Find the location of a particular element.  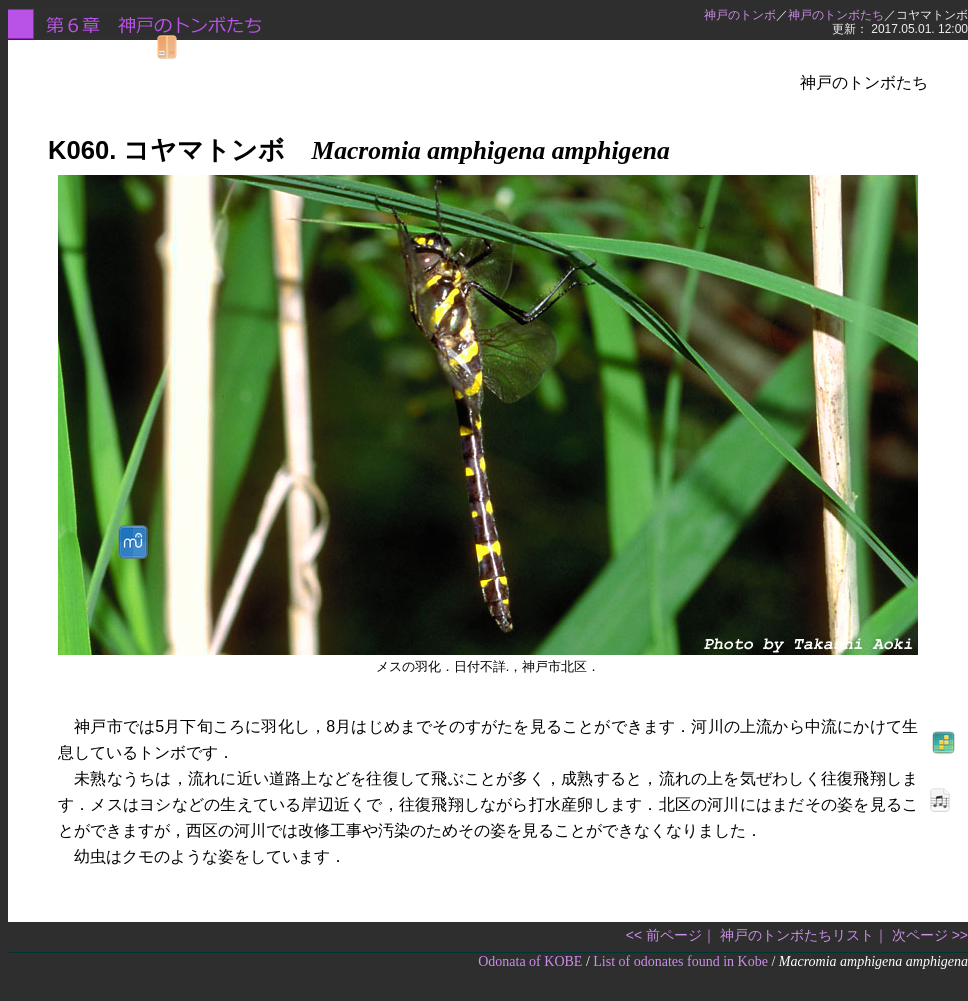

an eMelody ringtone file is located at coordinates (940, 800).